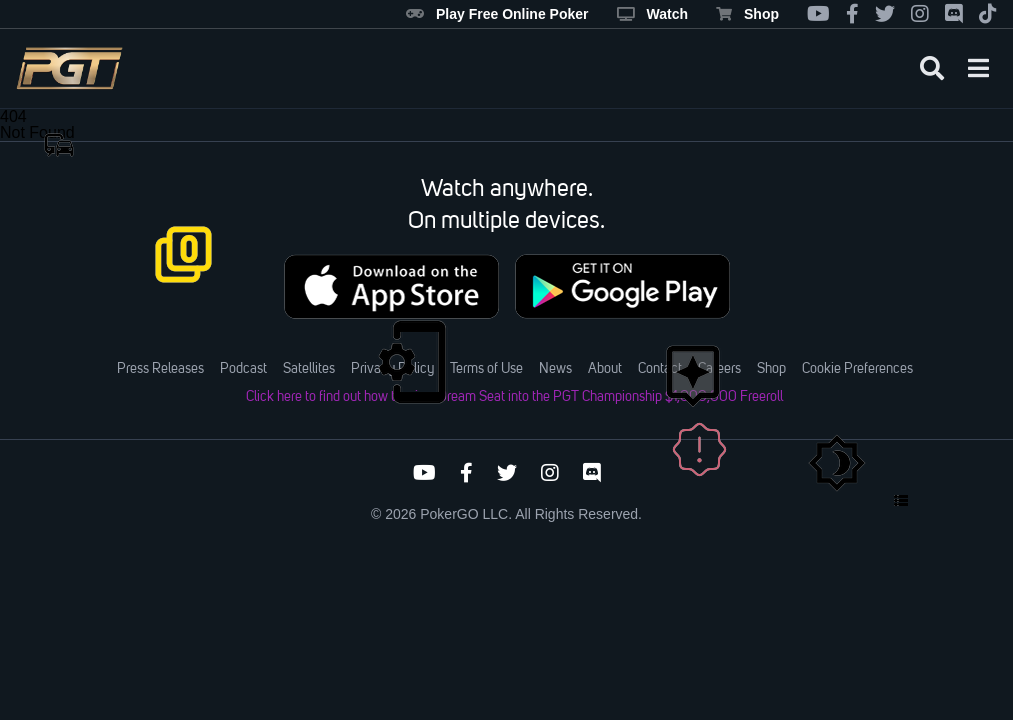 This screenshot has height=720, width=1013. Describe the element at coordinates (693, 375) in the screenshot. I see `access AI assistant or smart suggestions` at that location.